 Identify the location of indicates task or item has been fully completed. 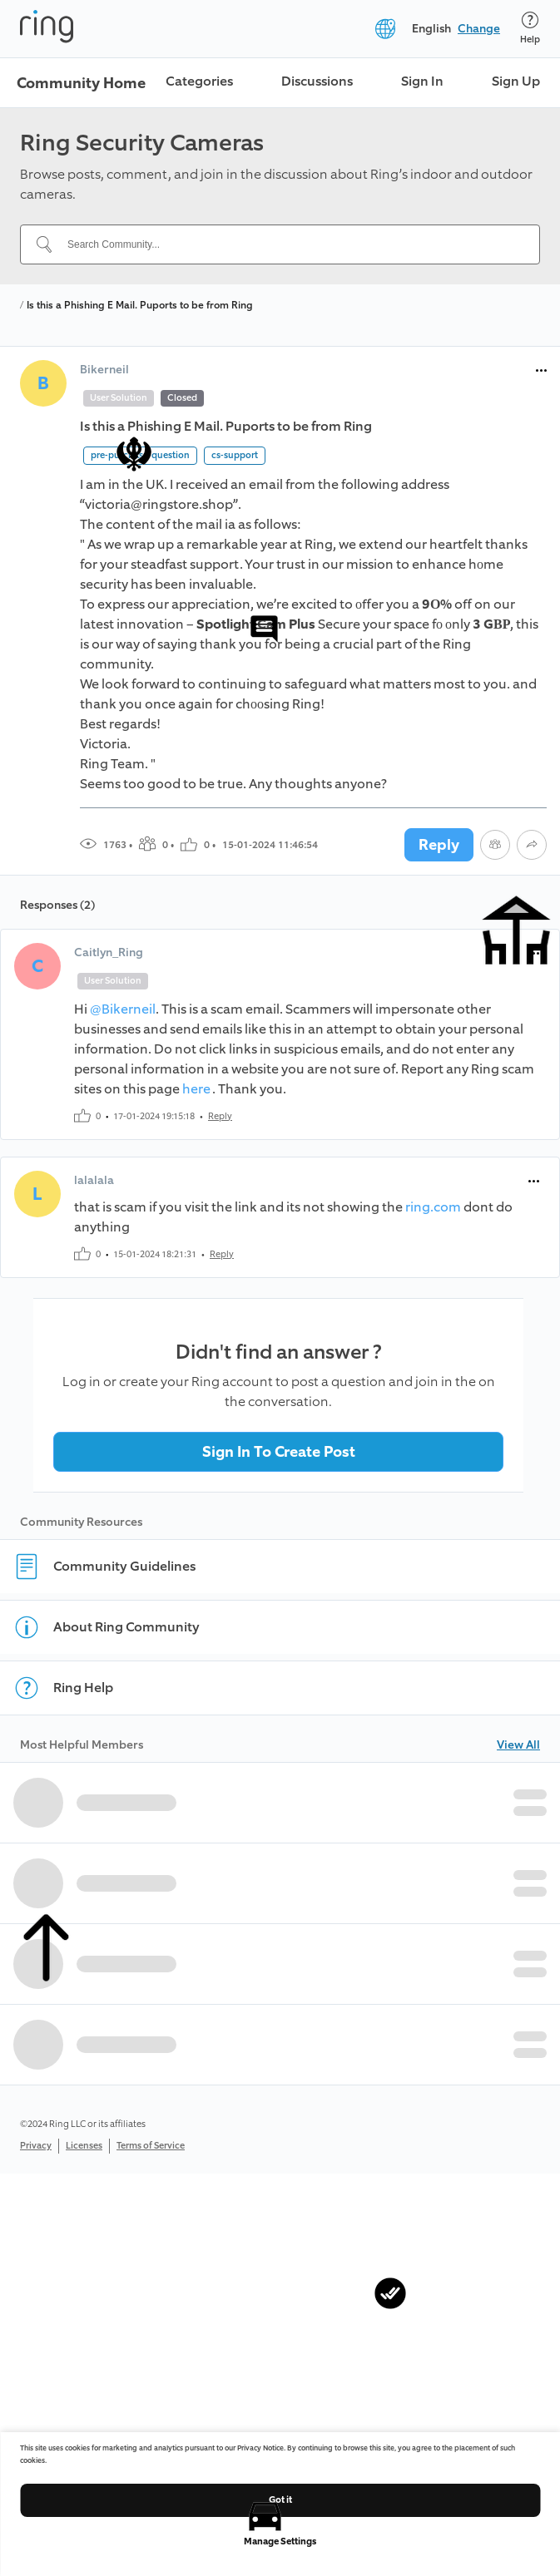
(390, 2293).